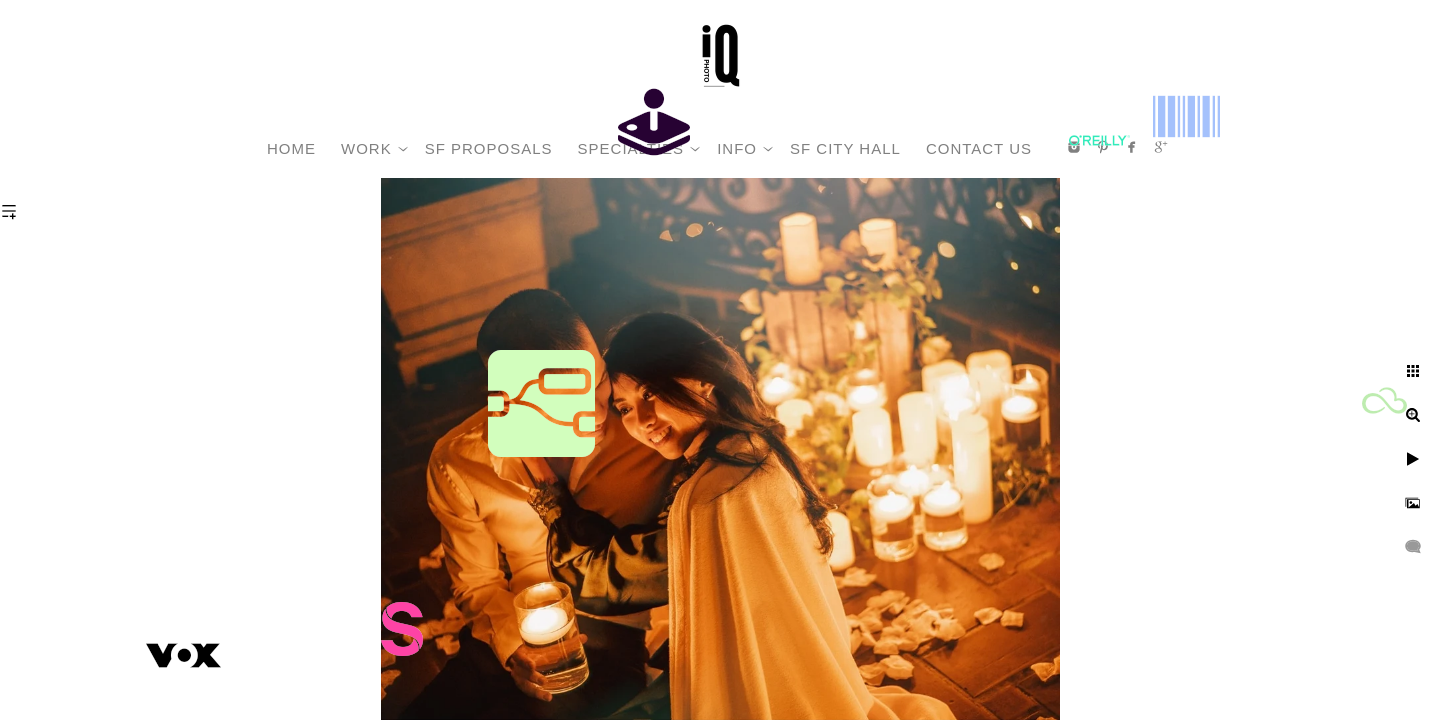  I want to click on navigate to Sanity CMS integration, so click(402, 629).